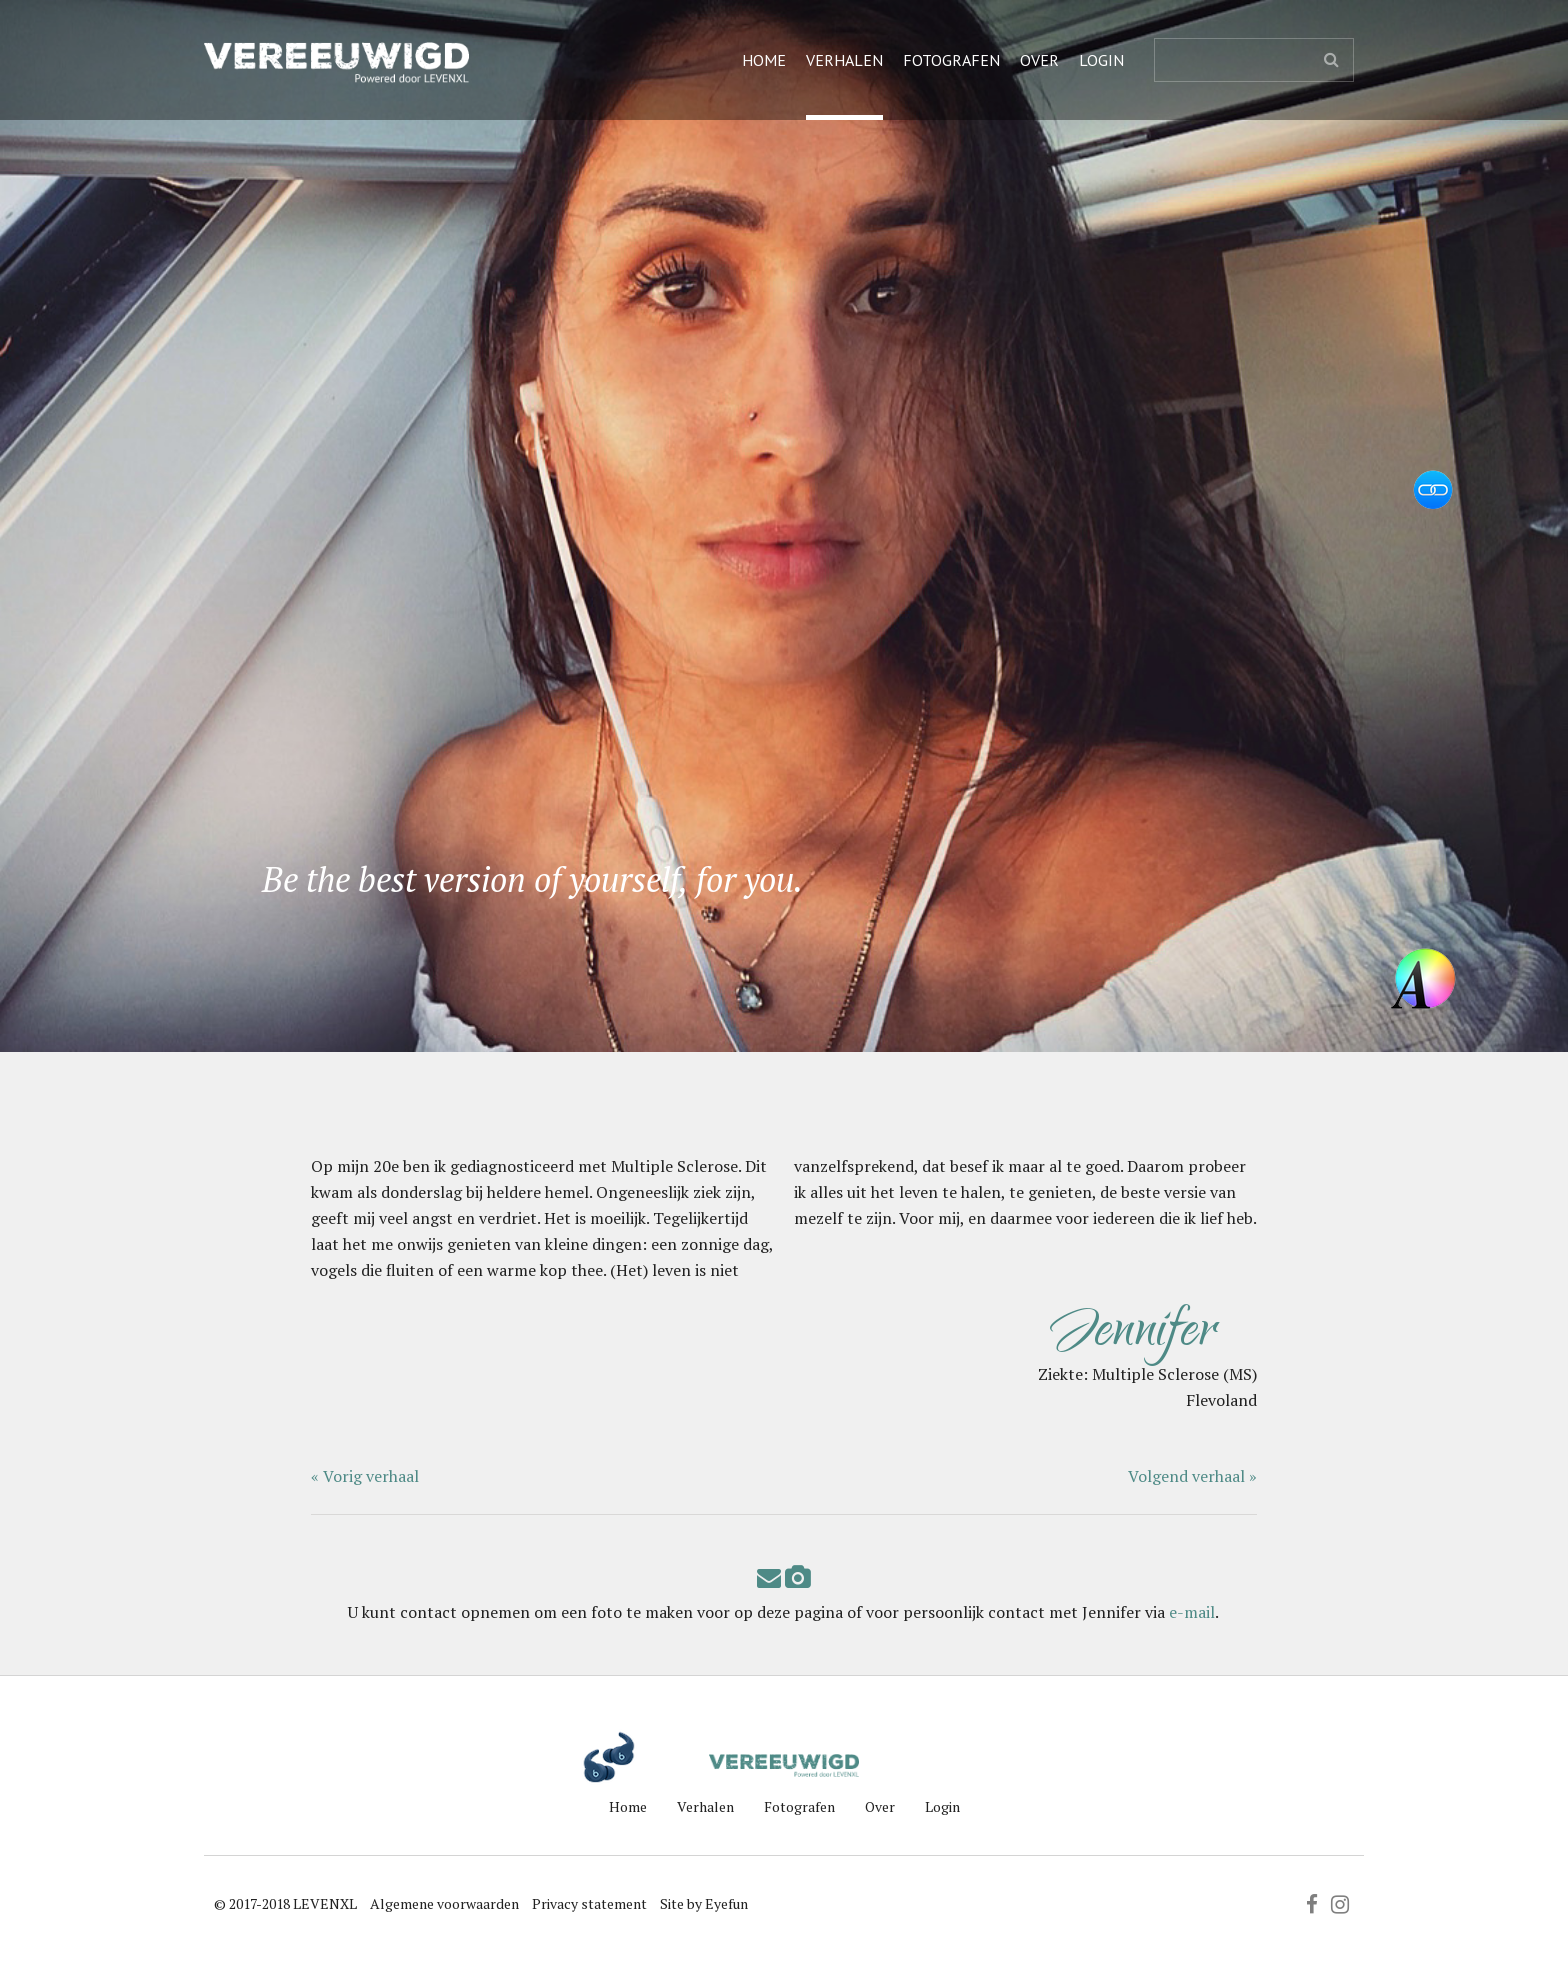 Image resolution: width=1568 pixels, height=1975 pixels. I want to click on manage paired bluetooth devices, so click(1433, 490).